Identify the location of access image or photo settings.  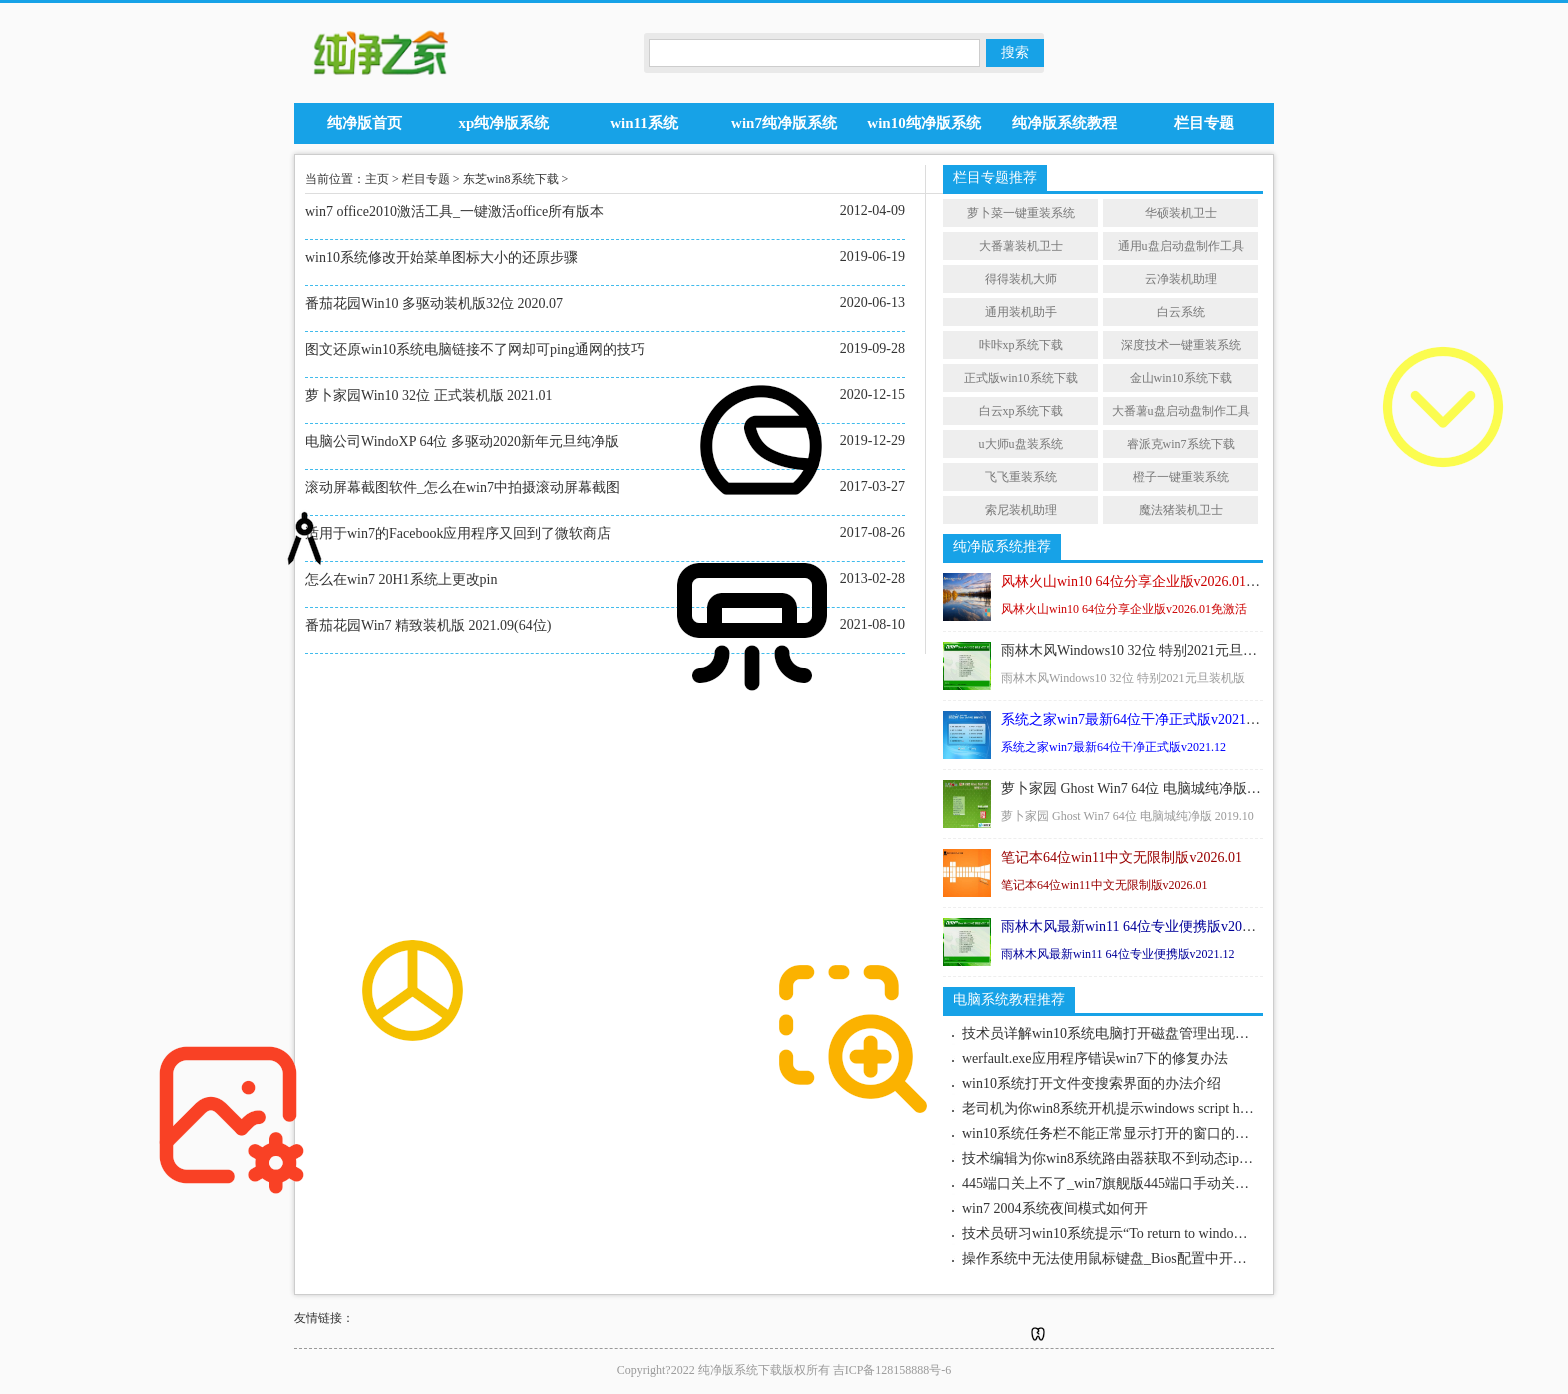
(228, 1115).